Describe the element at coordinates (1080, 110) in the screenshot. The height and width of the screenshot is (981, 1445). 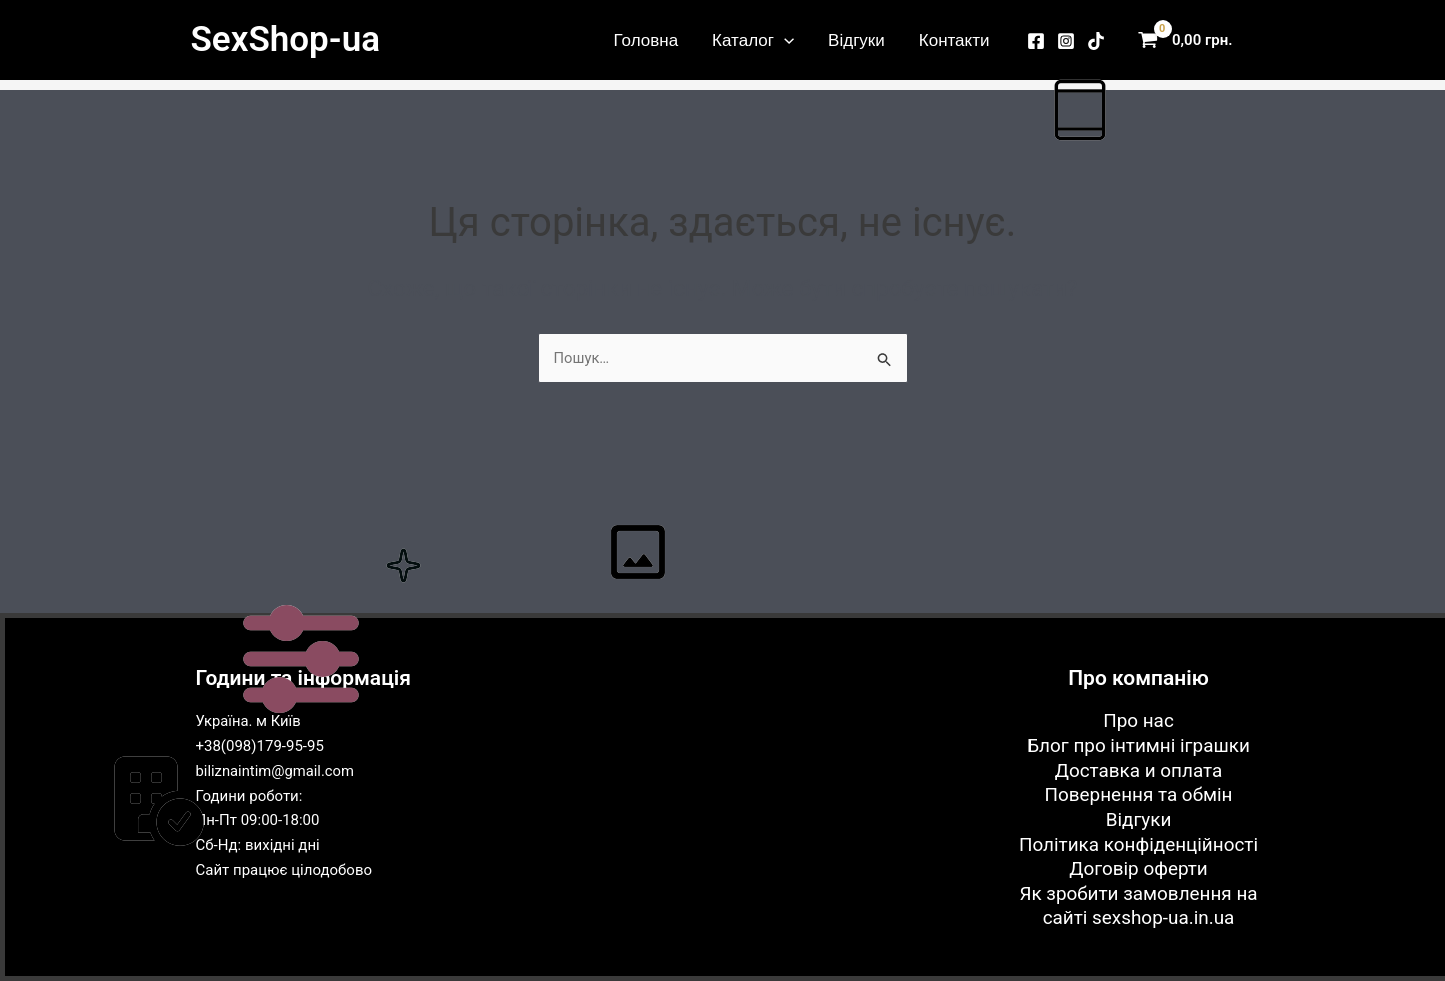
I see `switch to tablet view or layout` at that location.